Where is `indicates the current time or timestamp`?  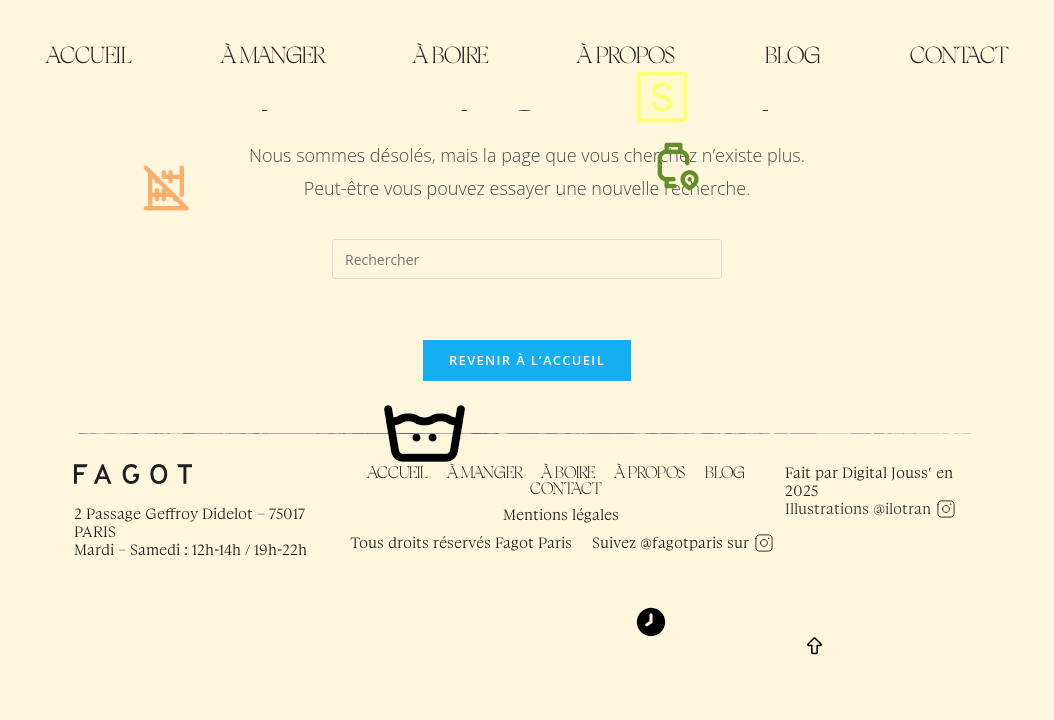
indicates the current time or timestamp is located at coordinates (651, 622).